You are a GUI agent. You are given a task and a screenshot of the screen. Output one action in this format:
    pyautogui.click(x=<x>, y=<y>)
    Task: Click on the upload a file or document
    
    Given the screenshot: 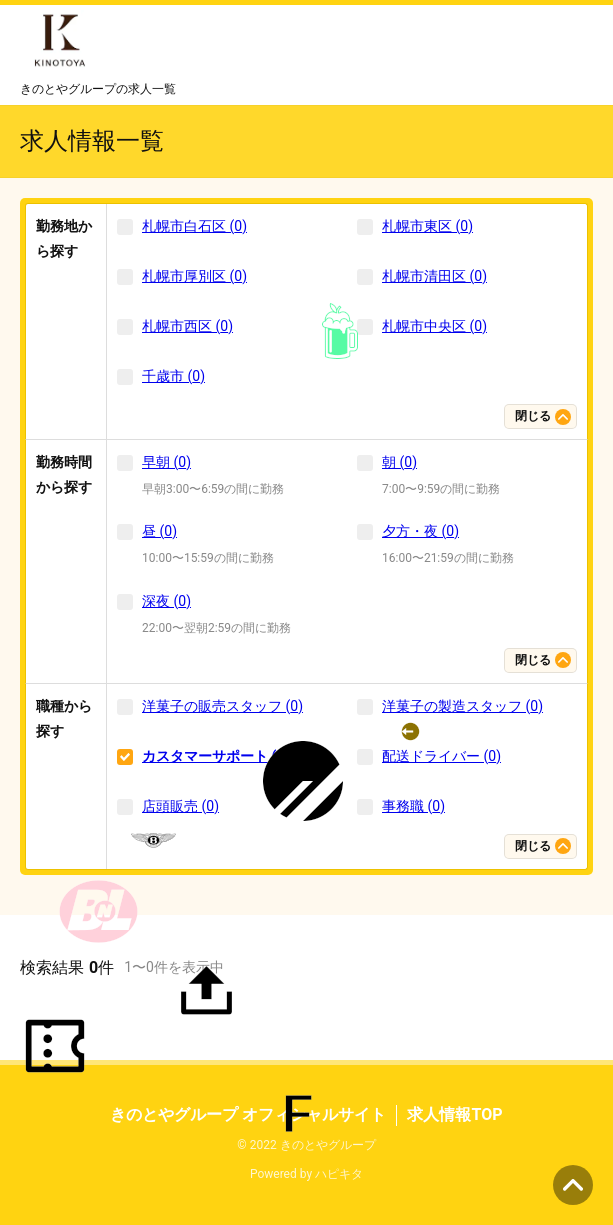 What is the action you would take?
    pyautogui.click(x=206, y=991)
    